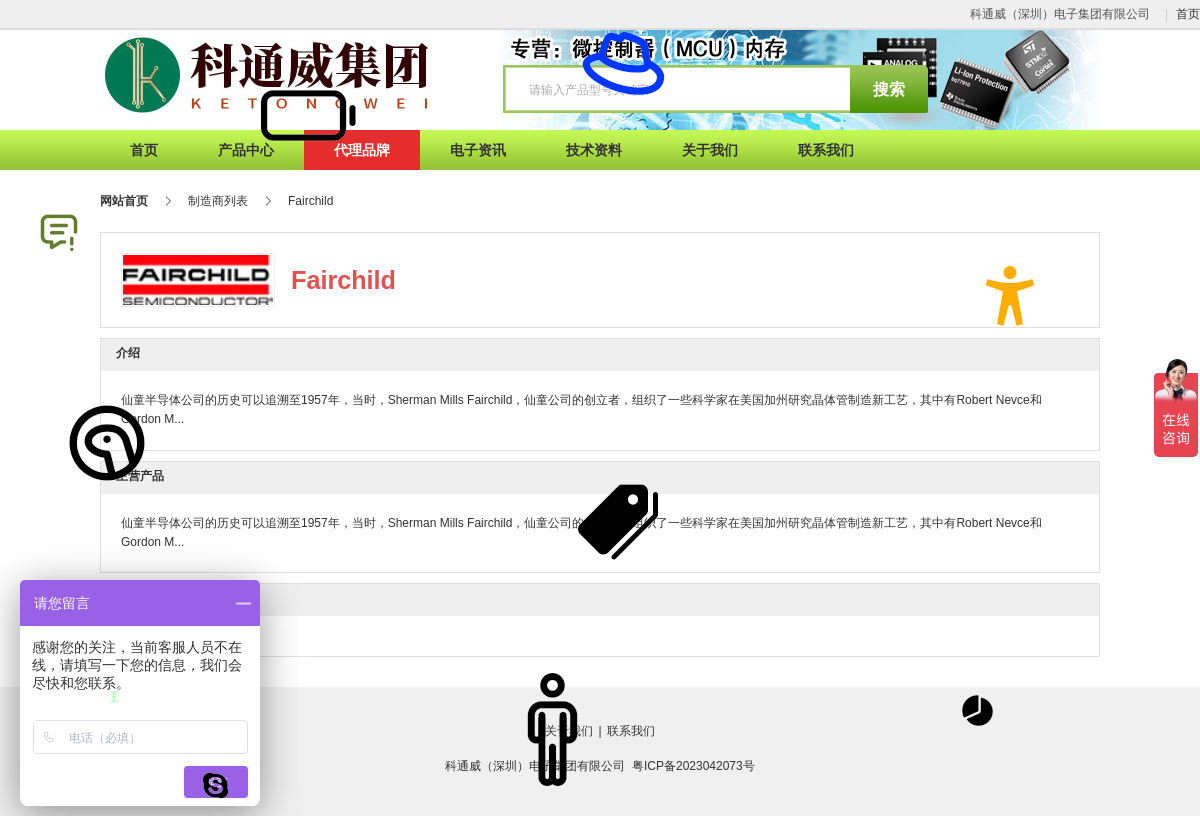  What do you see at coordinates (59, 231) in the screenshot?
I see `message requires attention or action` at bounding box center [59, 231].